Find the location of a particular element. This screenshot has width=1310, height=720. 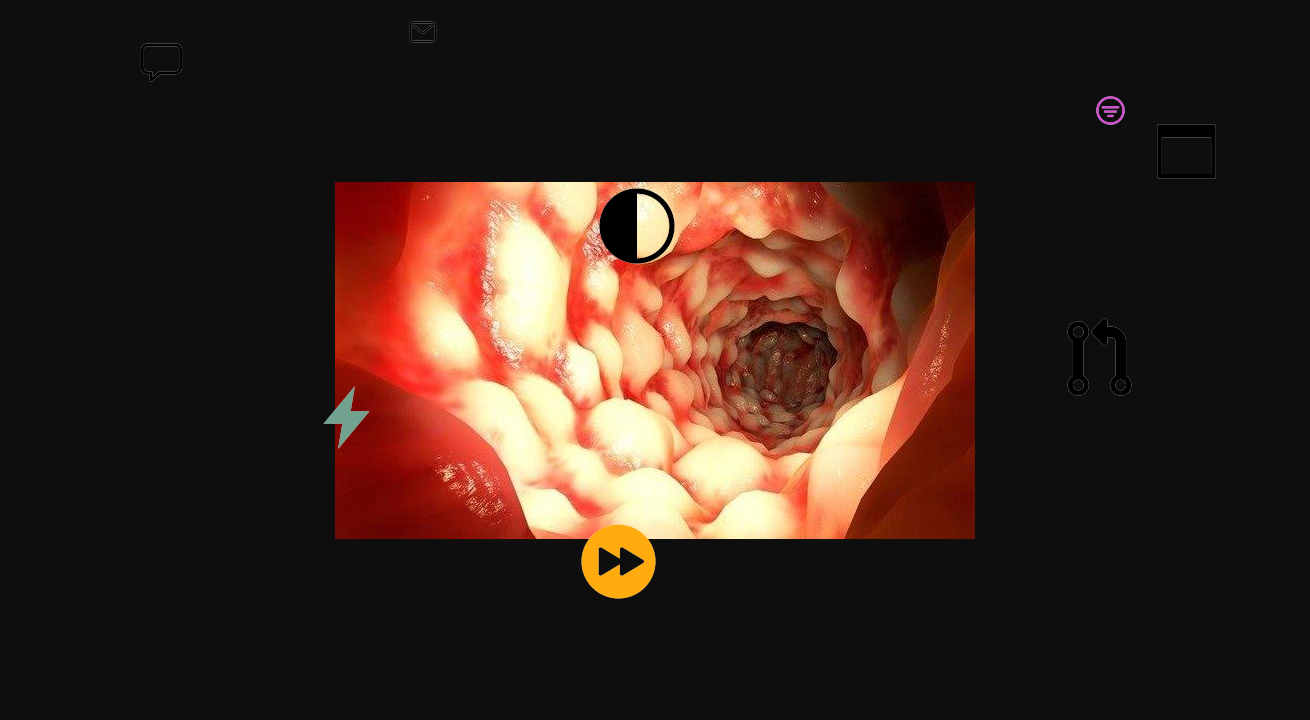

skip forward to the next track is located at coordinates (618, 561).